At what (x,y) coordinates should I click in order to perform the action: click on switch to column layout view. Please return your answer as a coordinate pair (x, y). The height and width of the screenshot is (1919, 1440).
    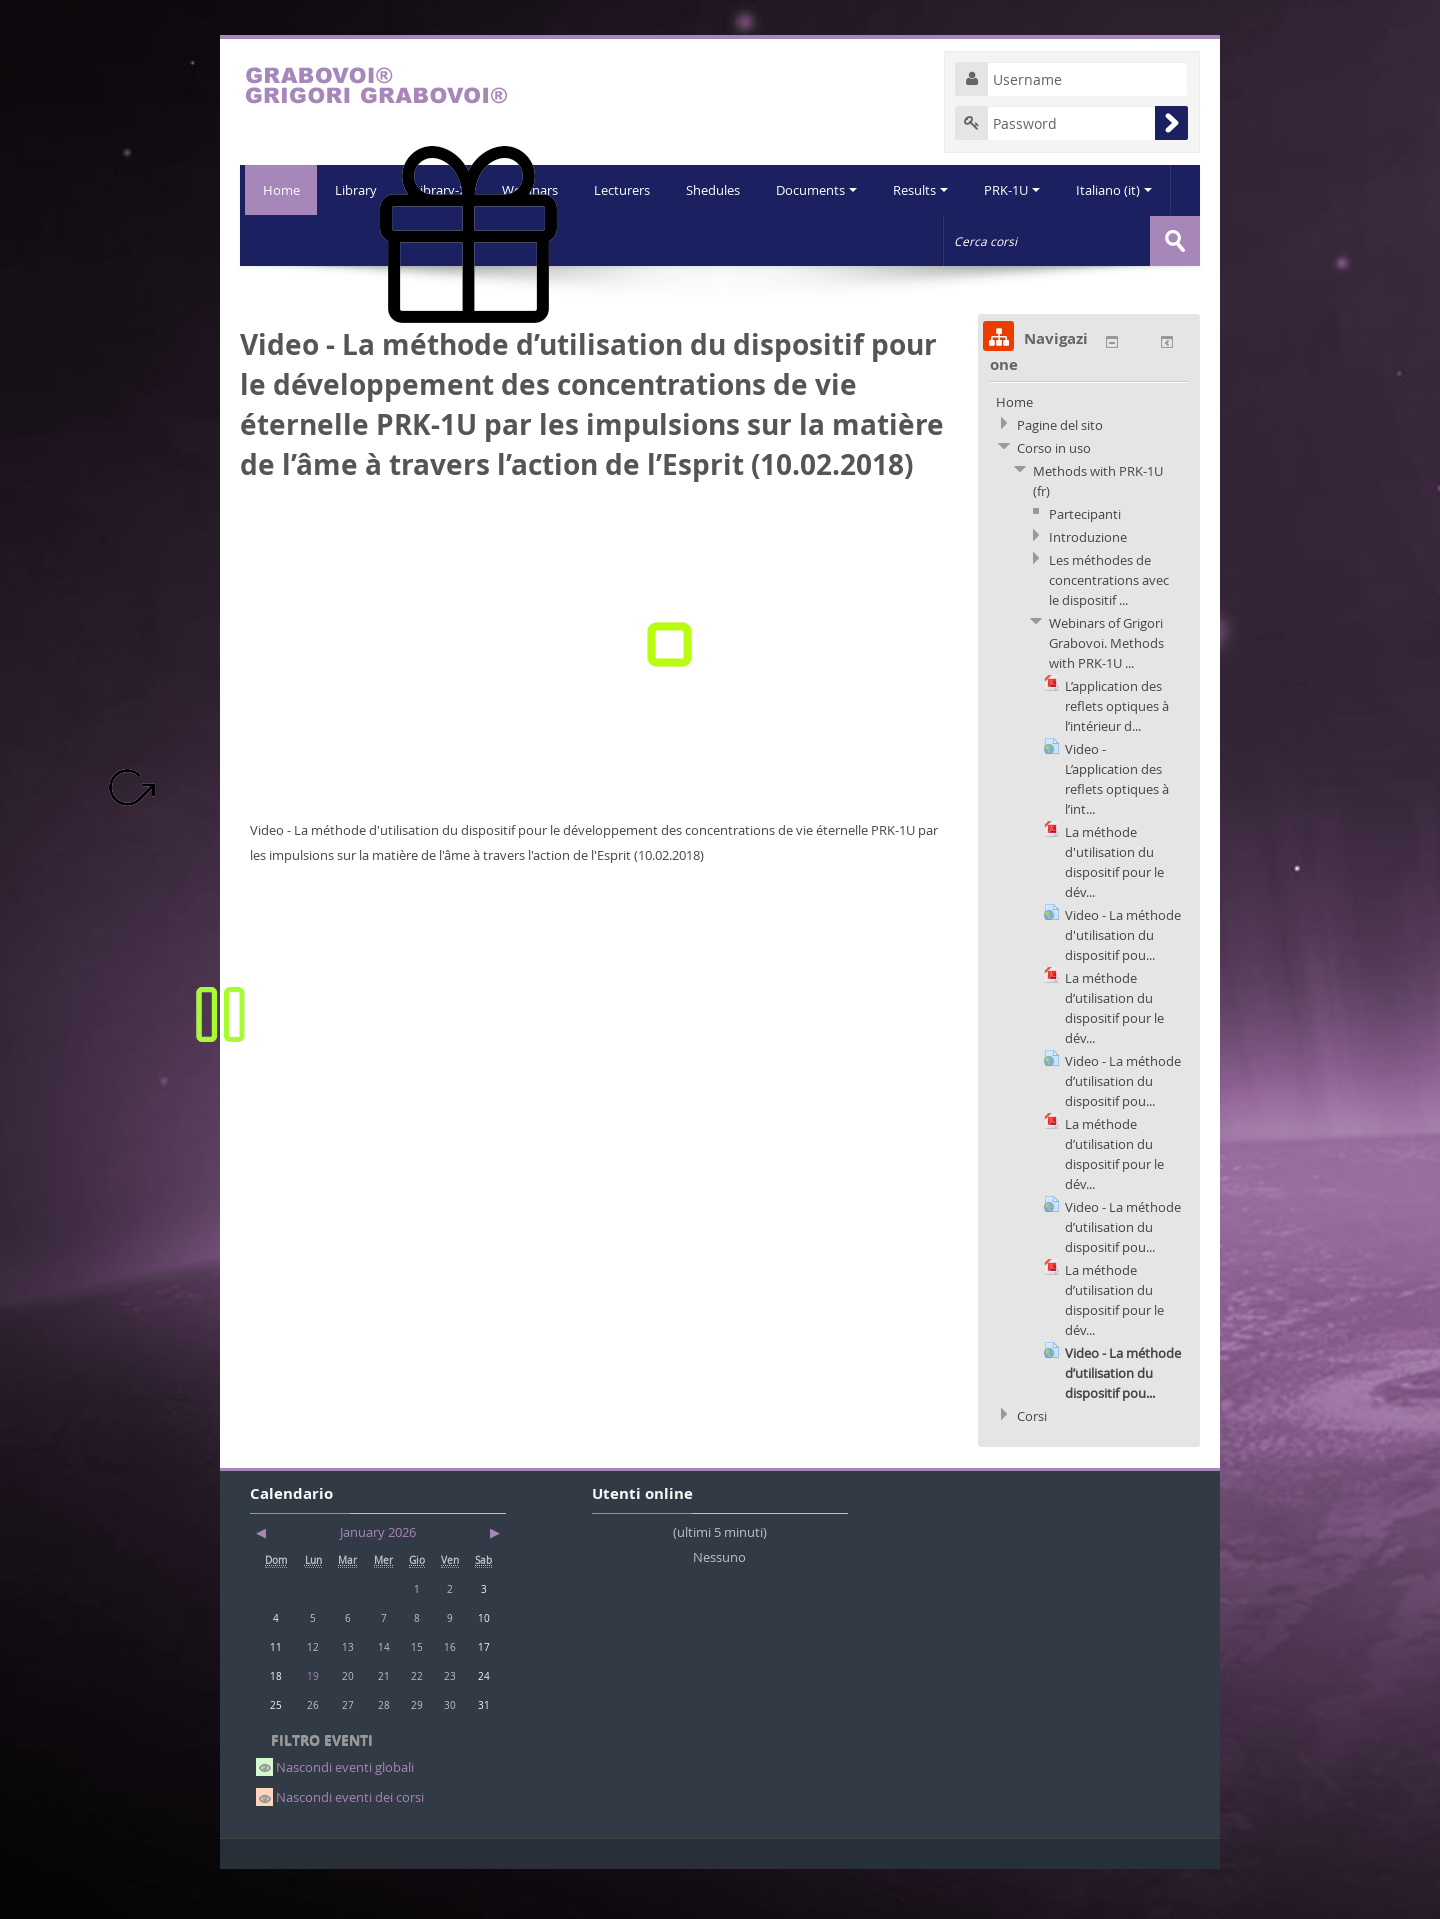
    Looking at the image, I should click on (220, 1014).